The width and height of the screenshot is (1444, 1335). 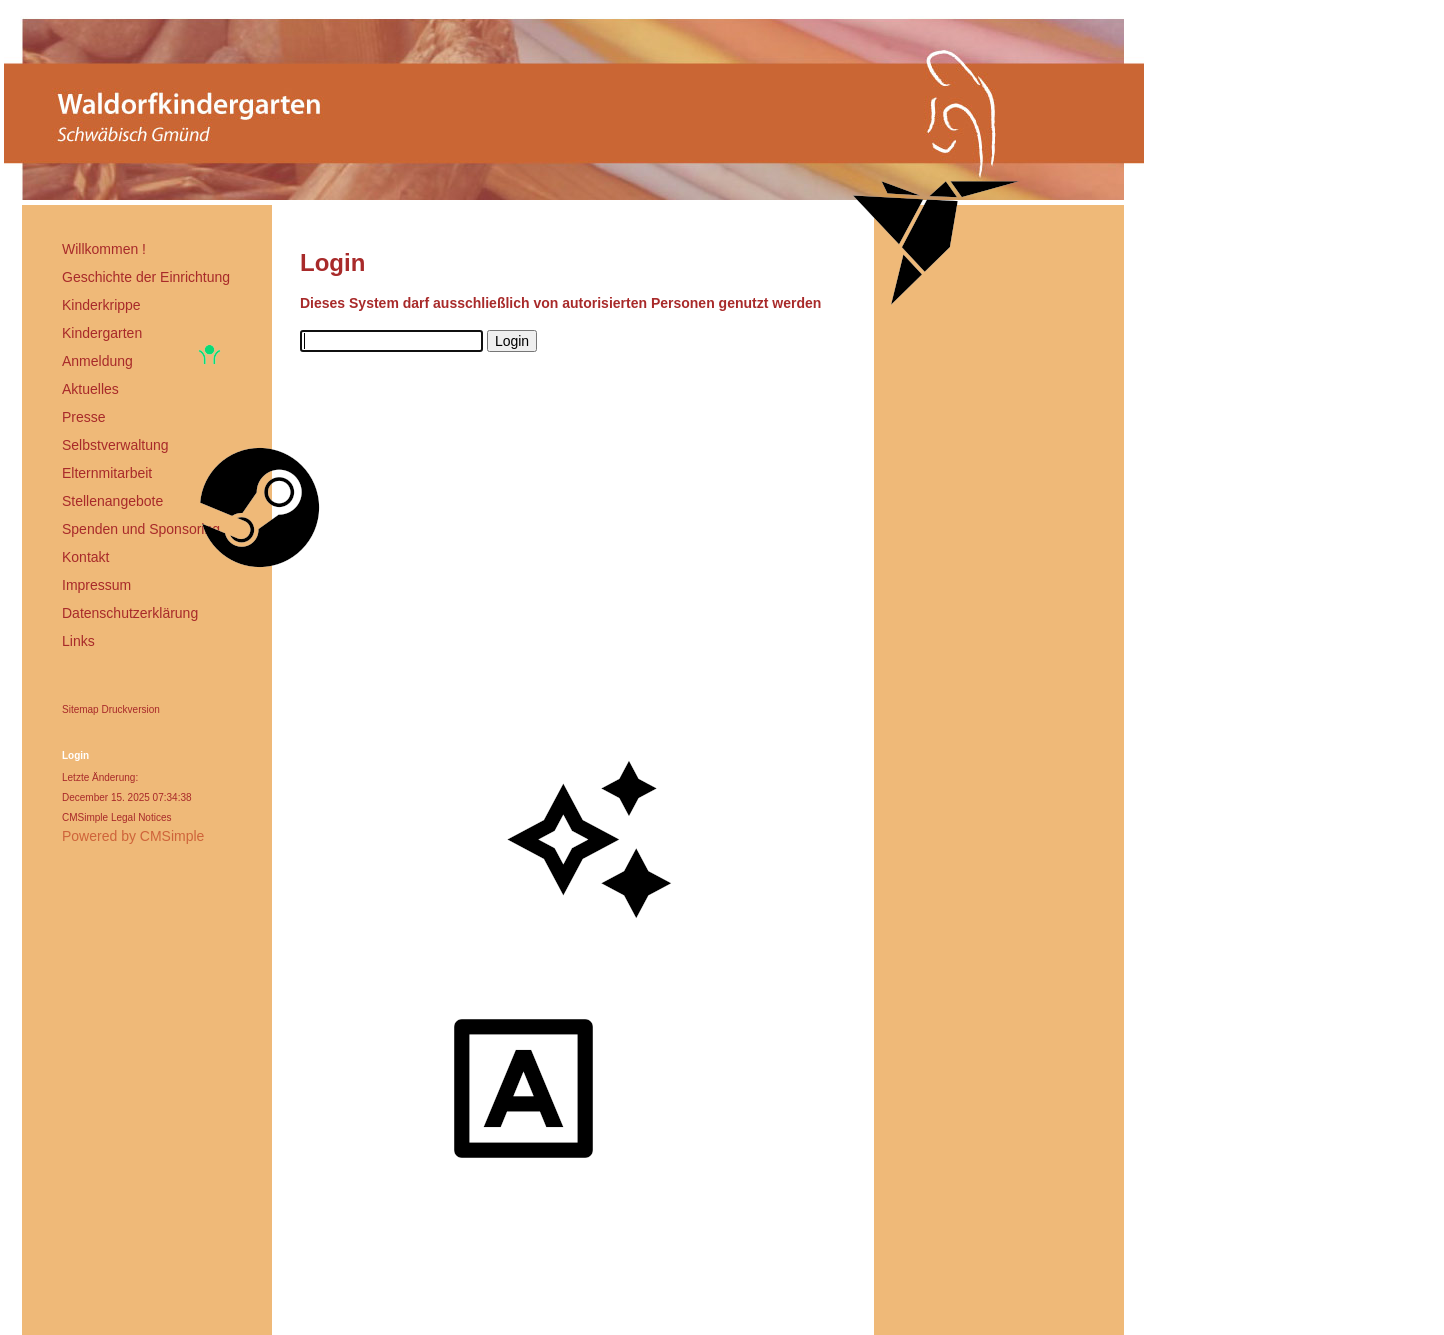 What do you see at coordinates (936, 243) in the screenshot?
I see `visit freelancer.com website` at bounding box center [936, 243].